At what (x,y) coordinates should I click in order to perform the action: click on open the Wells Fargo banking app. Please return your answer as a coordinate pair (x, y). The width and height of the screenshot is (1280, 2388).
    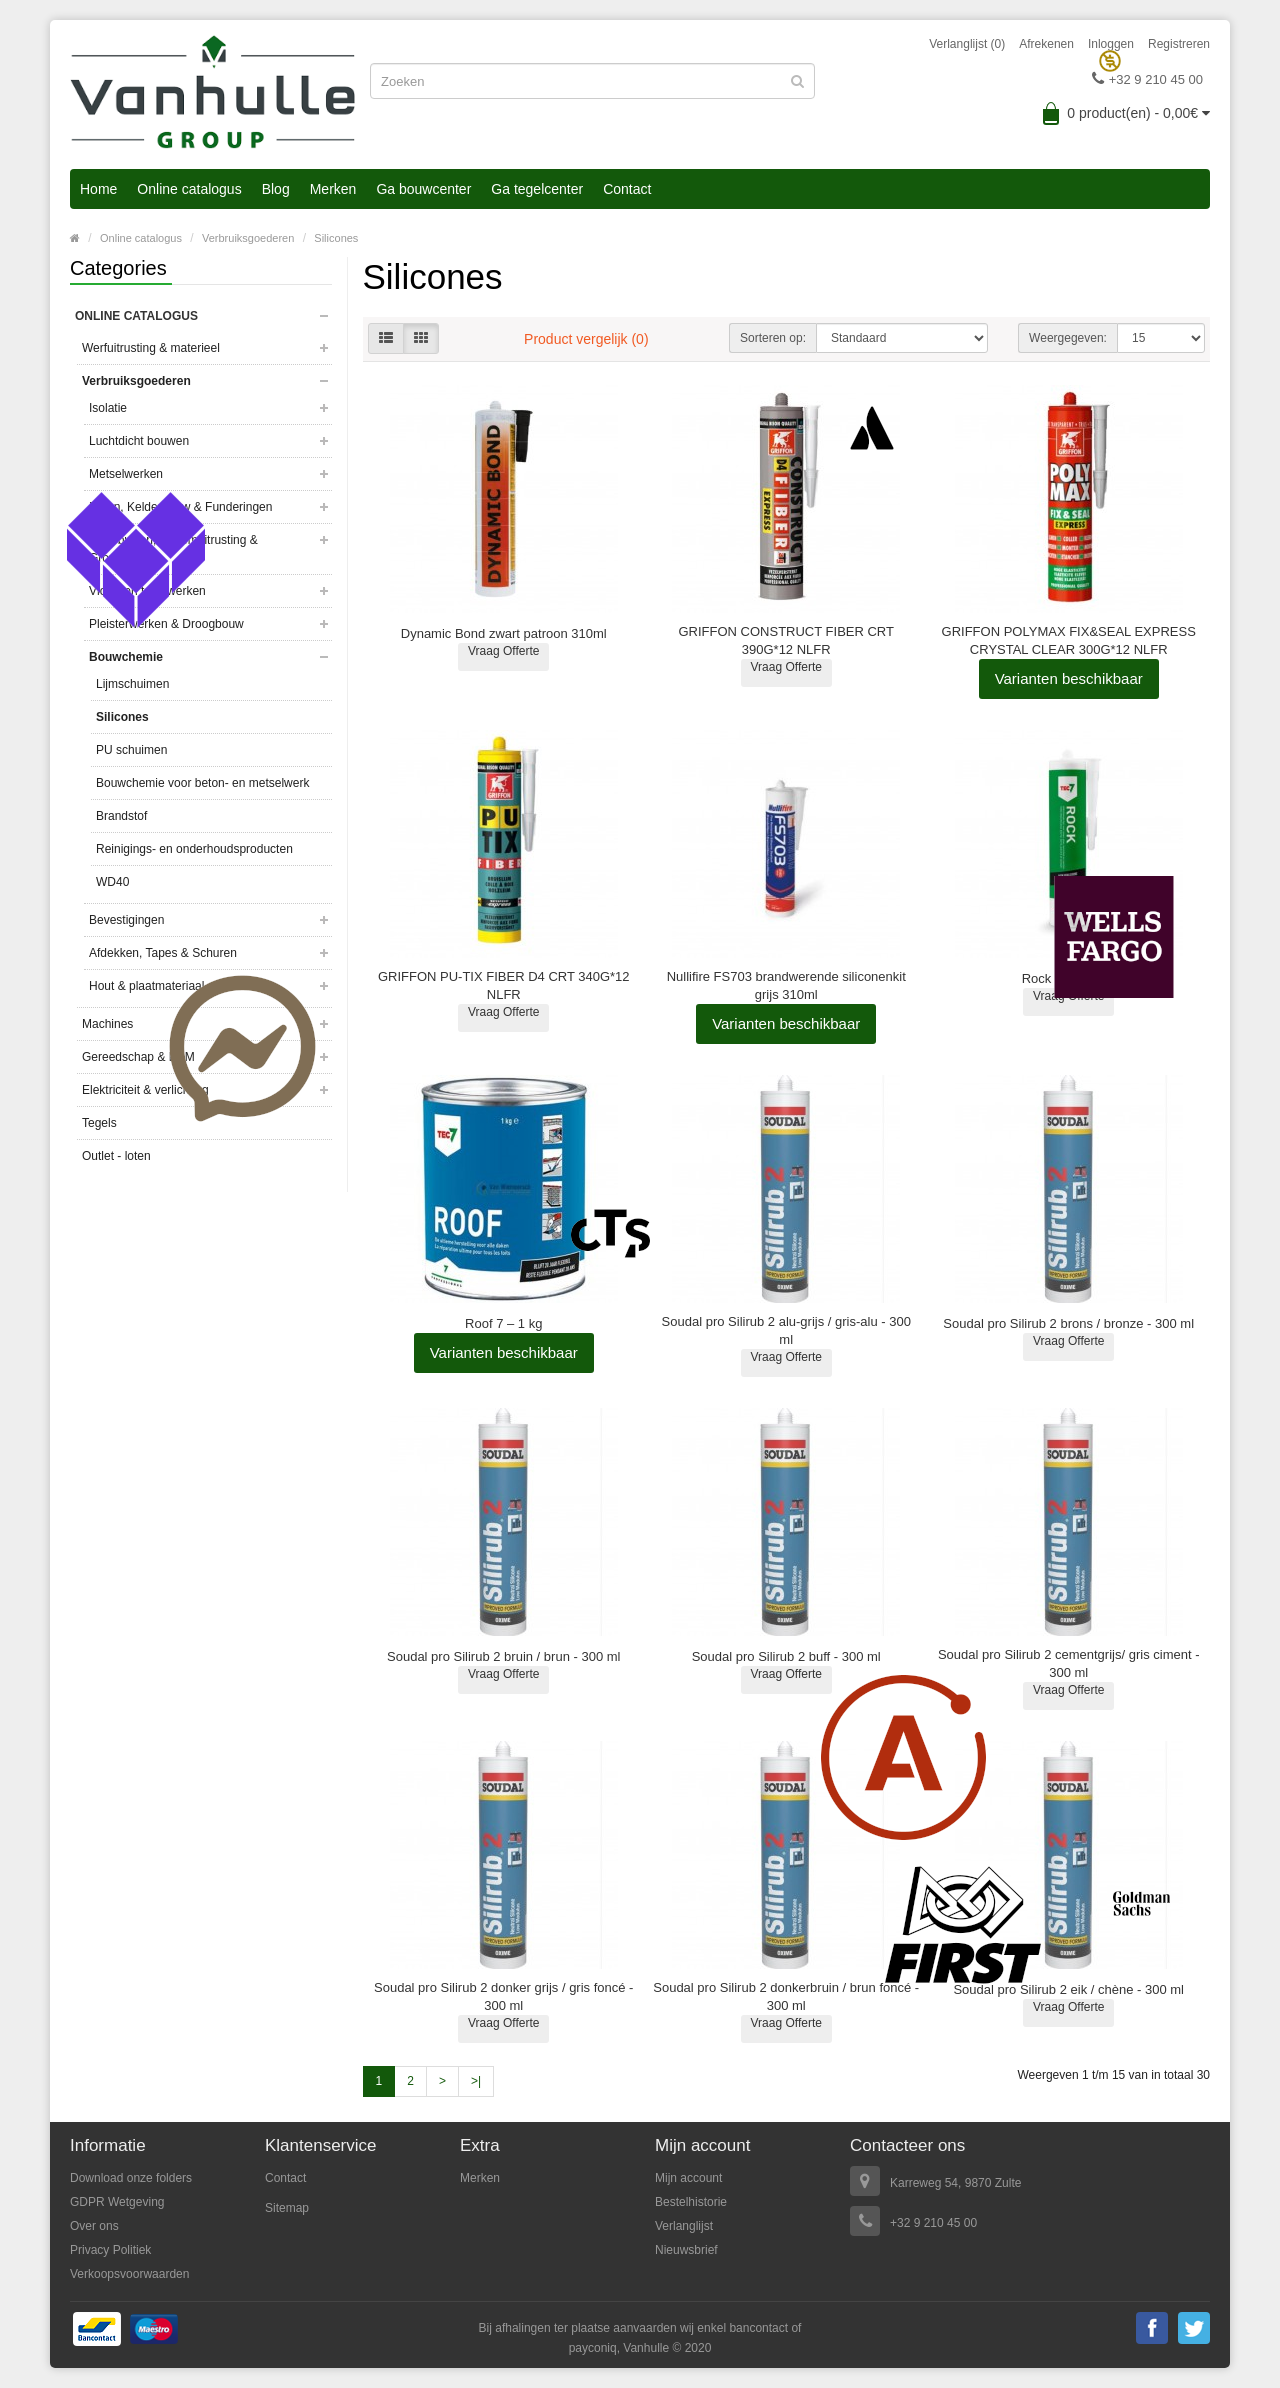
    Looking at the image, I should click on (1114, 937).